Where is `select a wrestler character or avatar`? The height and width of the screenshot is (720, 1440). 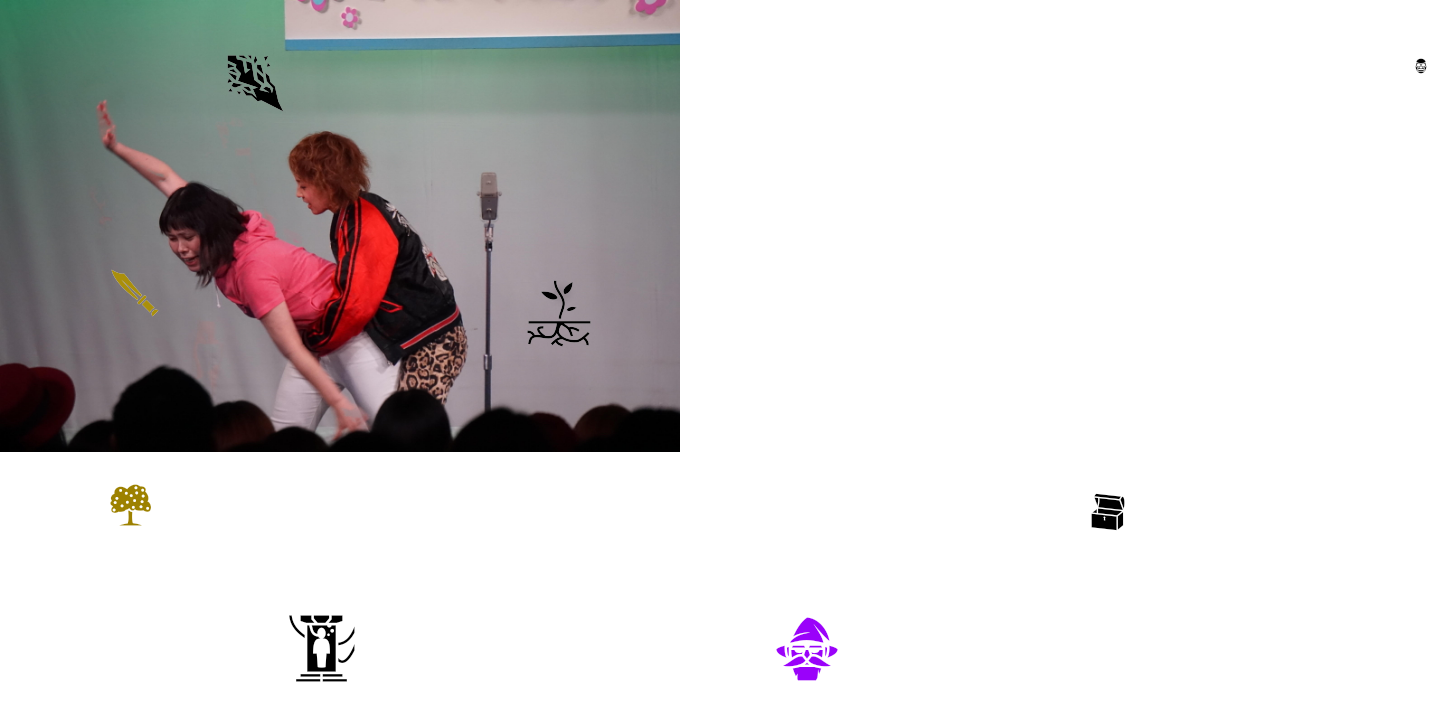 select a wrestler character or avatar is located at coordinates (1421, 66).